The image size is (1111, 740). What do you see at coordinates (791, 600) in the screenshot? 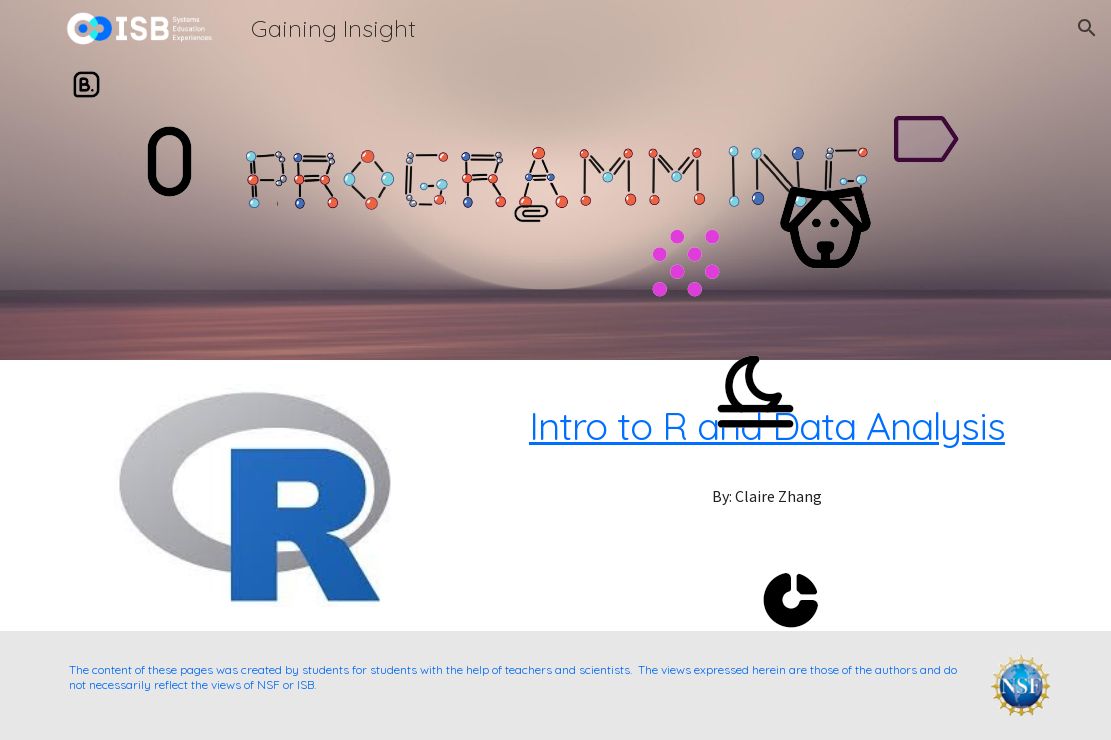
I see `view analytics or statistics breakdown` at bounding box center [791, 600].